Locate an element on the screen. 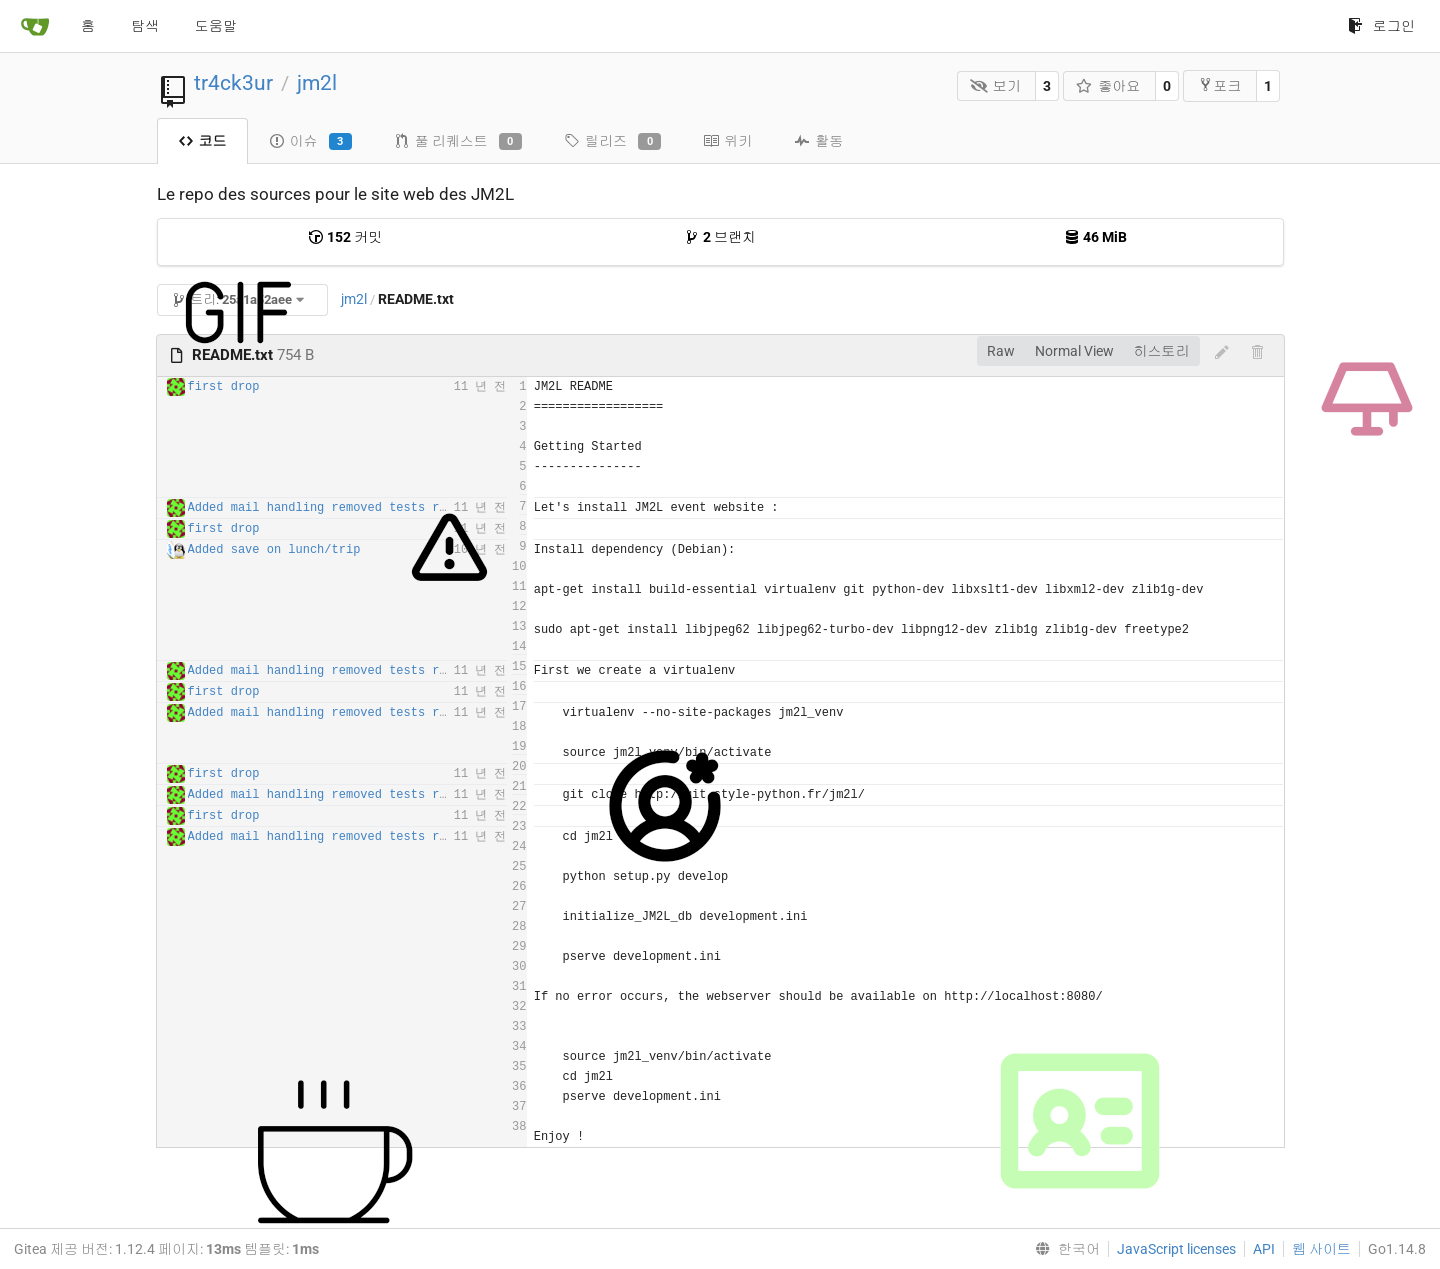  find nearby coffee shops or cafes is located at coordinates (329, 1157).